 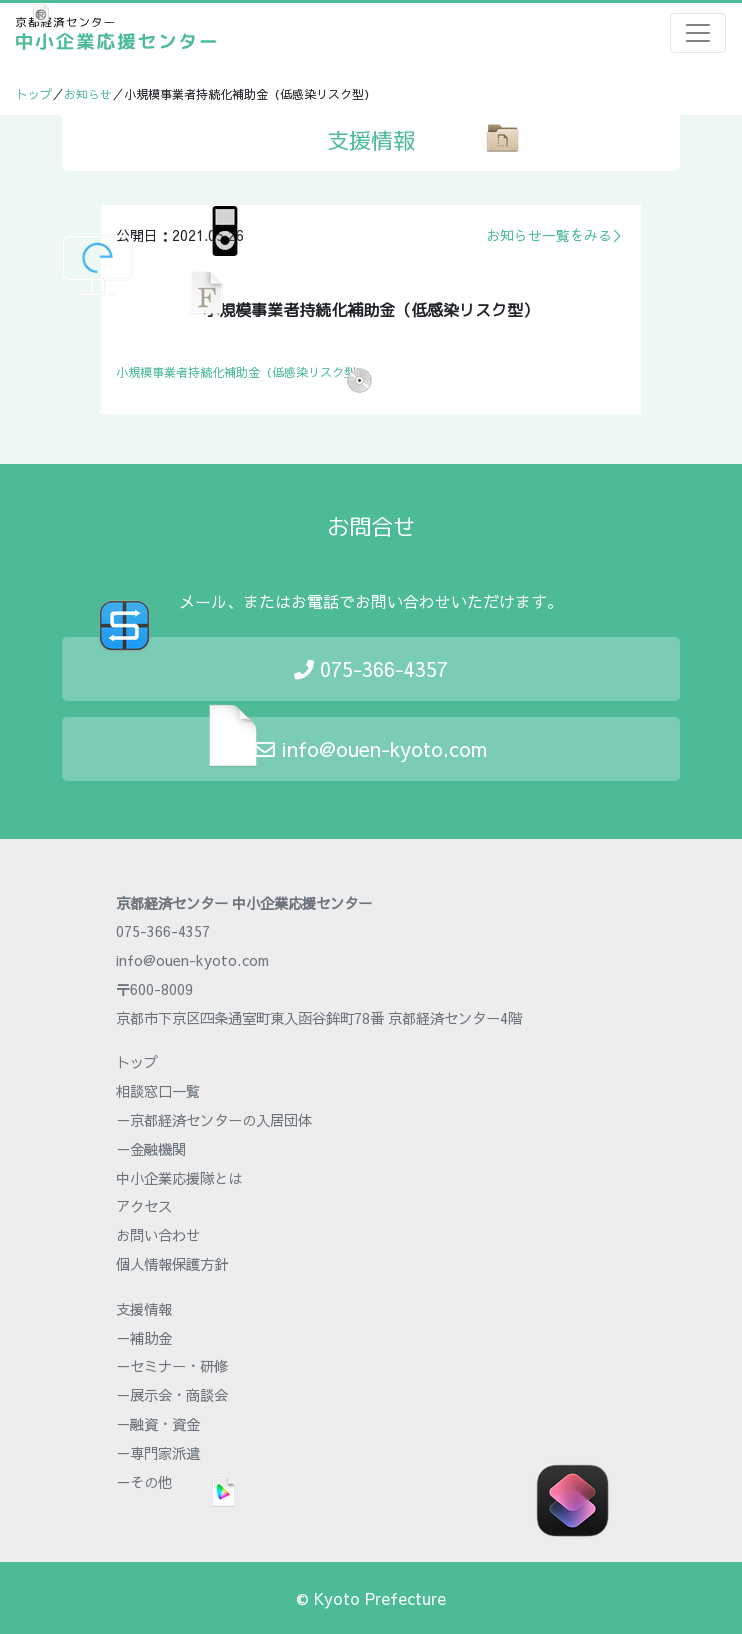 I want to click on open the shortcuts app, so click(x=572, y=1500).